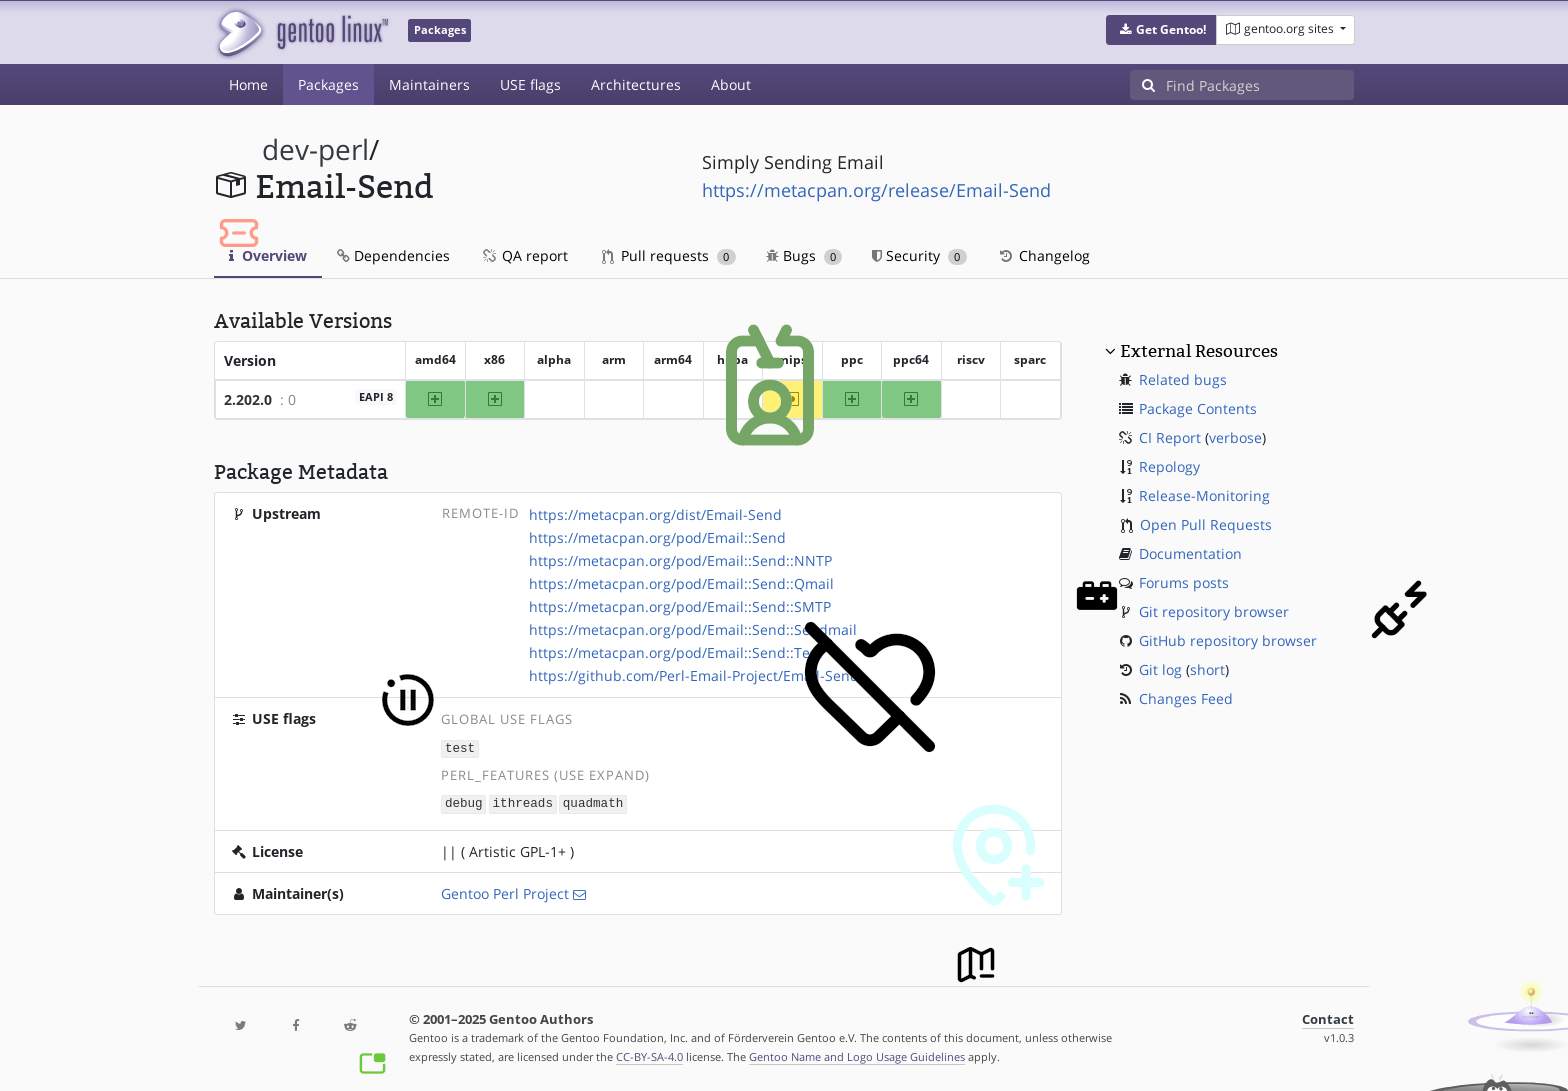 The height and width of the screenshot is (1091, 1568). What do you see at coordinates (239, 233) in the screenshot?
I see `remove a ticket from your collection` at bounding box center [239, 233].